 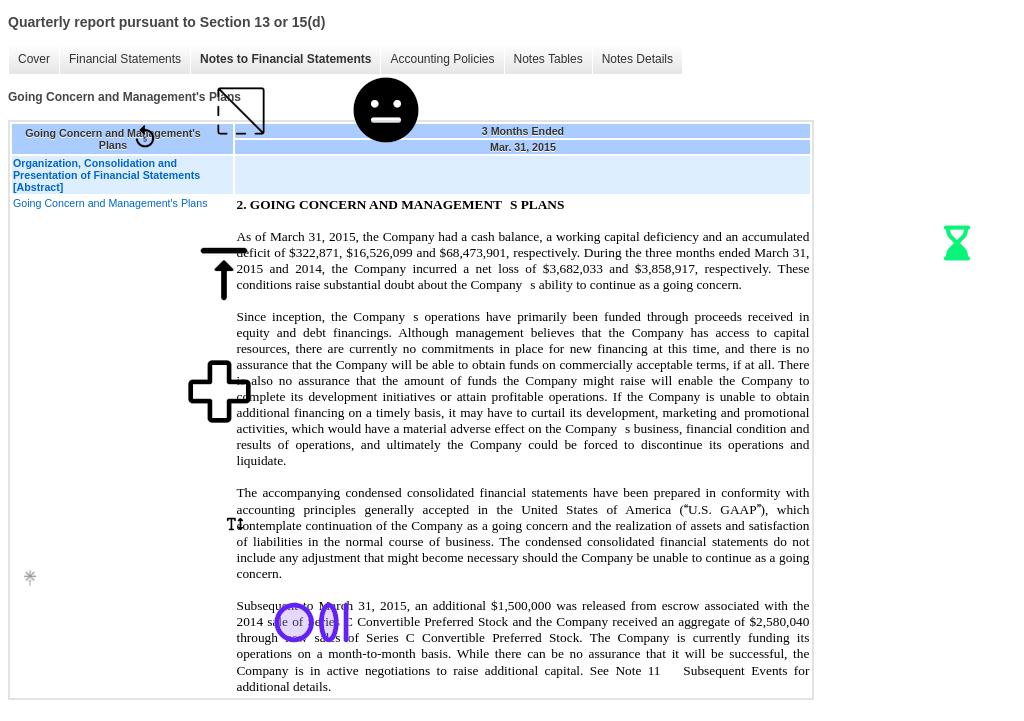 What do you see at coordinates (241, 111) in the screenshot?
I see `invert current selection` at bounding box center [241, 111].